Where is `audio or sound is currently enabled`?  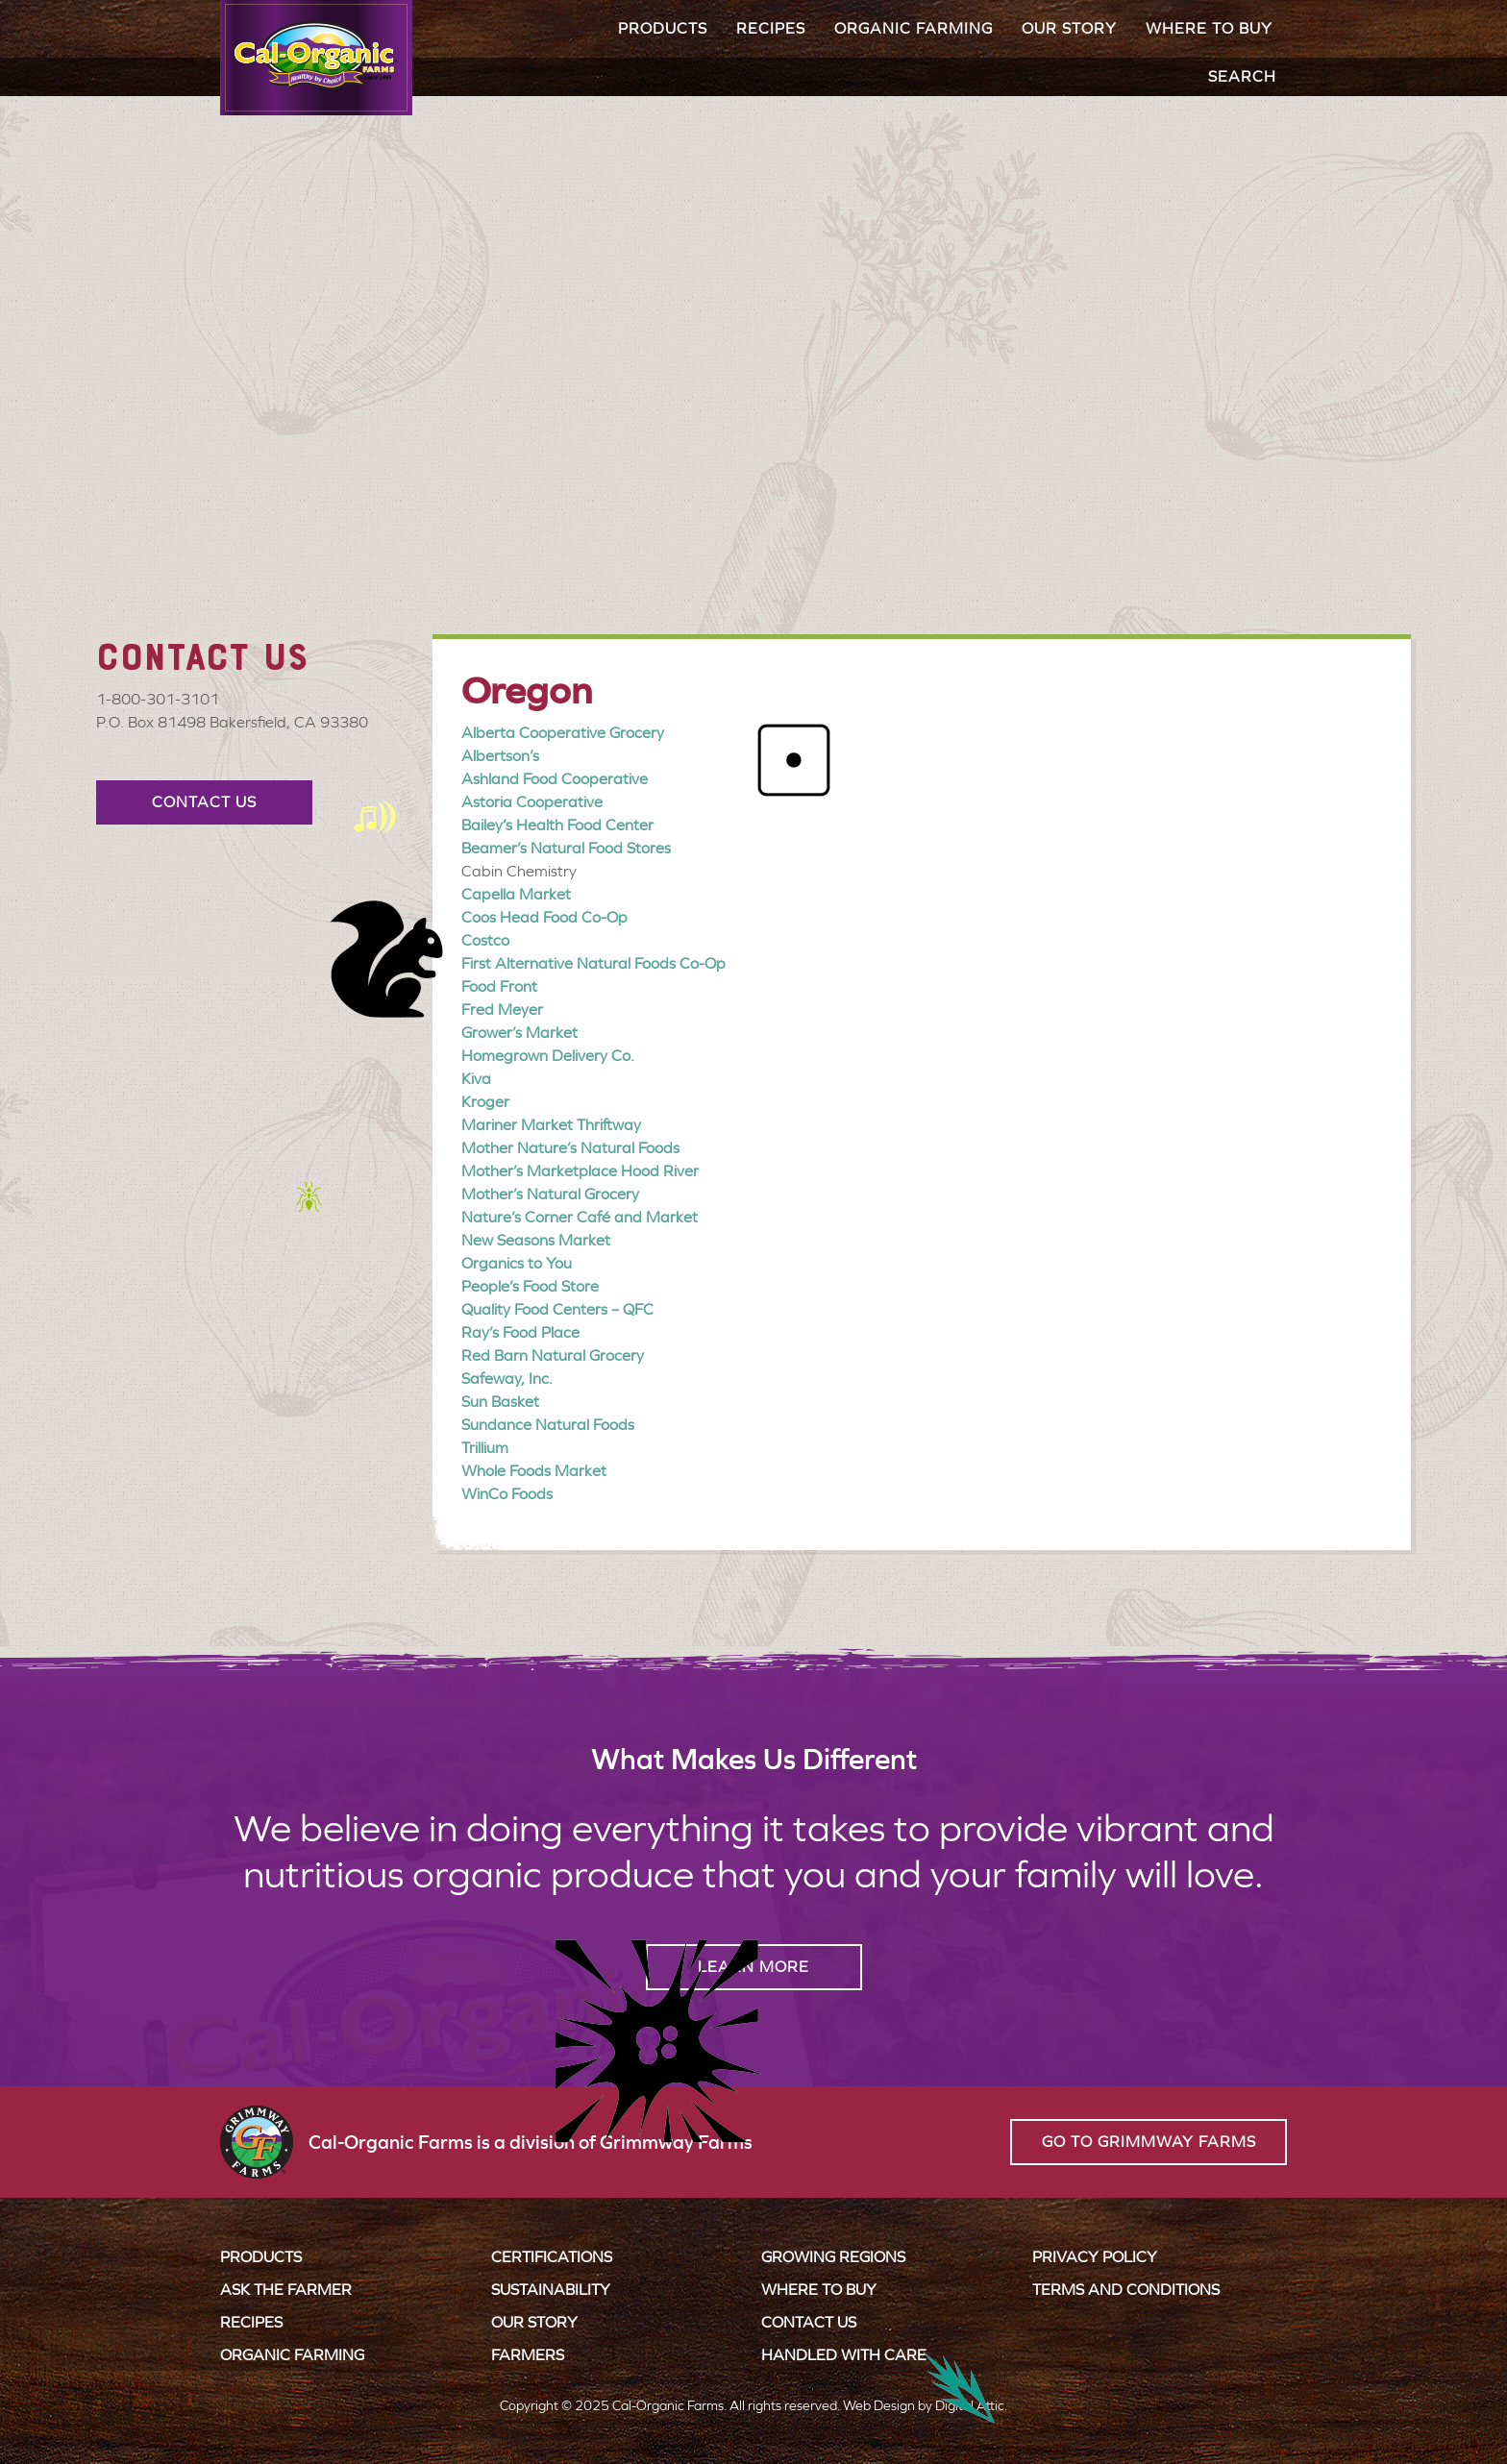
audio or sound is currently enabled is located at coordinates (375, 817).